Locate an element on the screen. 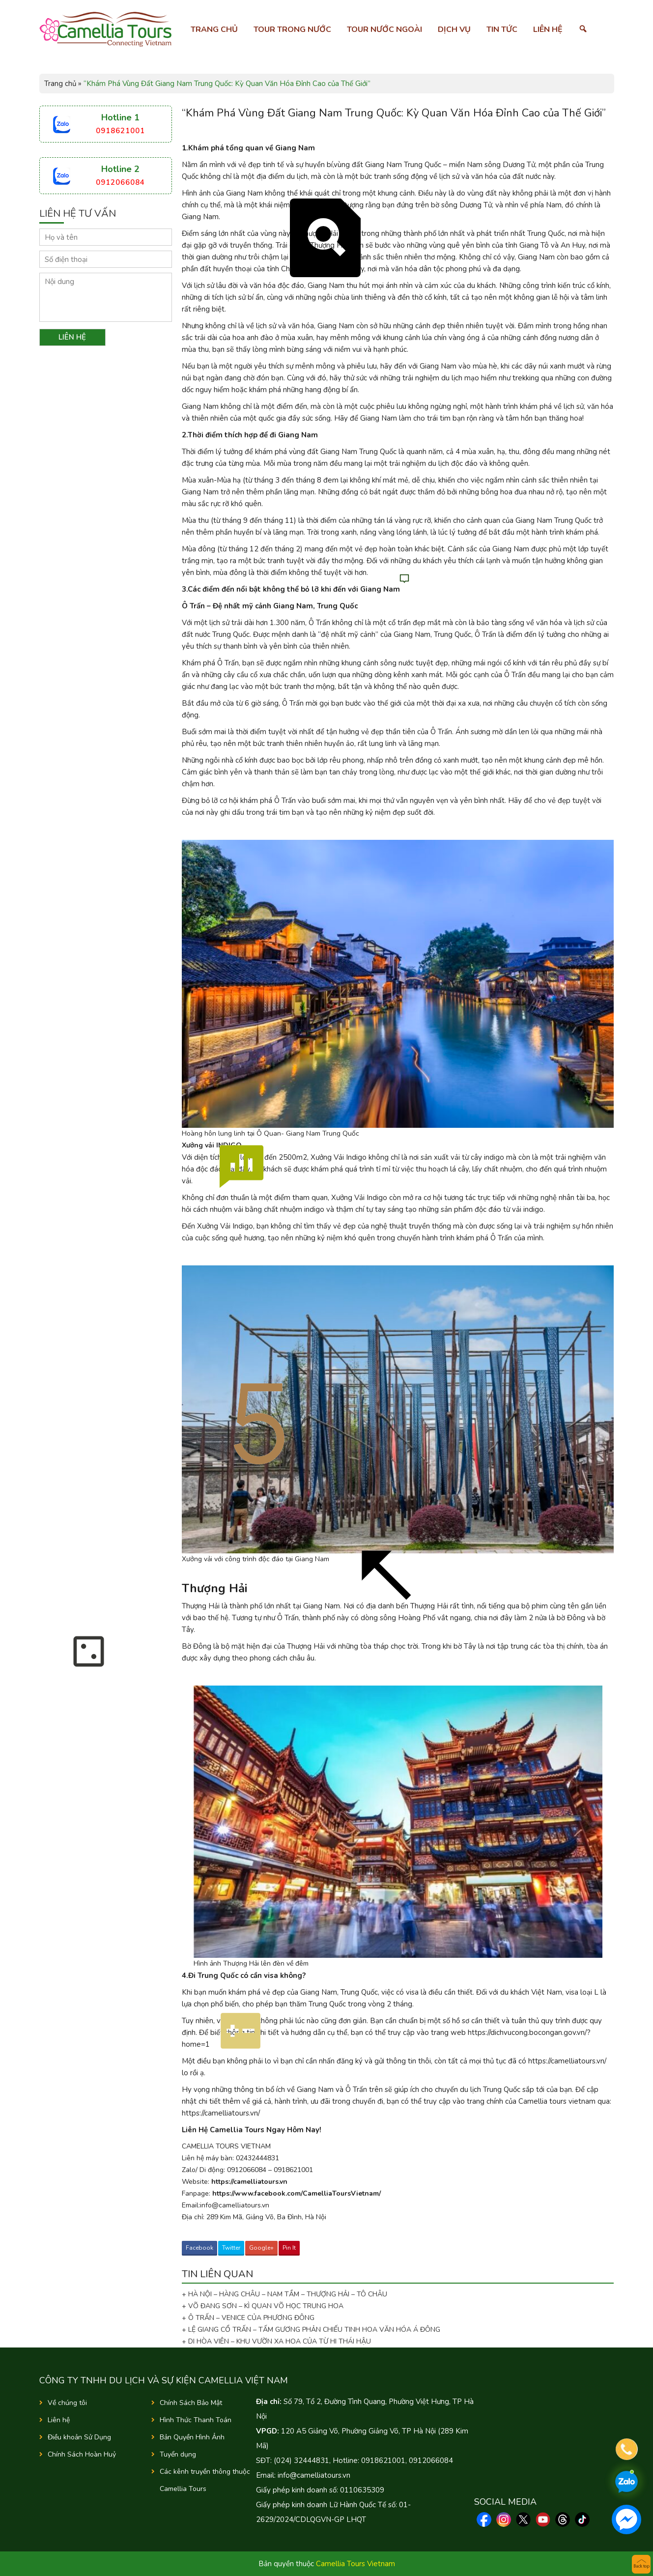 The width and height of the screenshot is (653, 2576). search within a document or file is located at coordinates (325, 238).